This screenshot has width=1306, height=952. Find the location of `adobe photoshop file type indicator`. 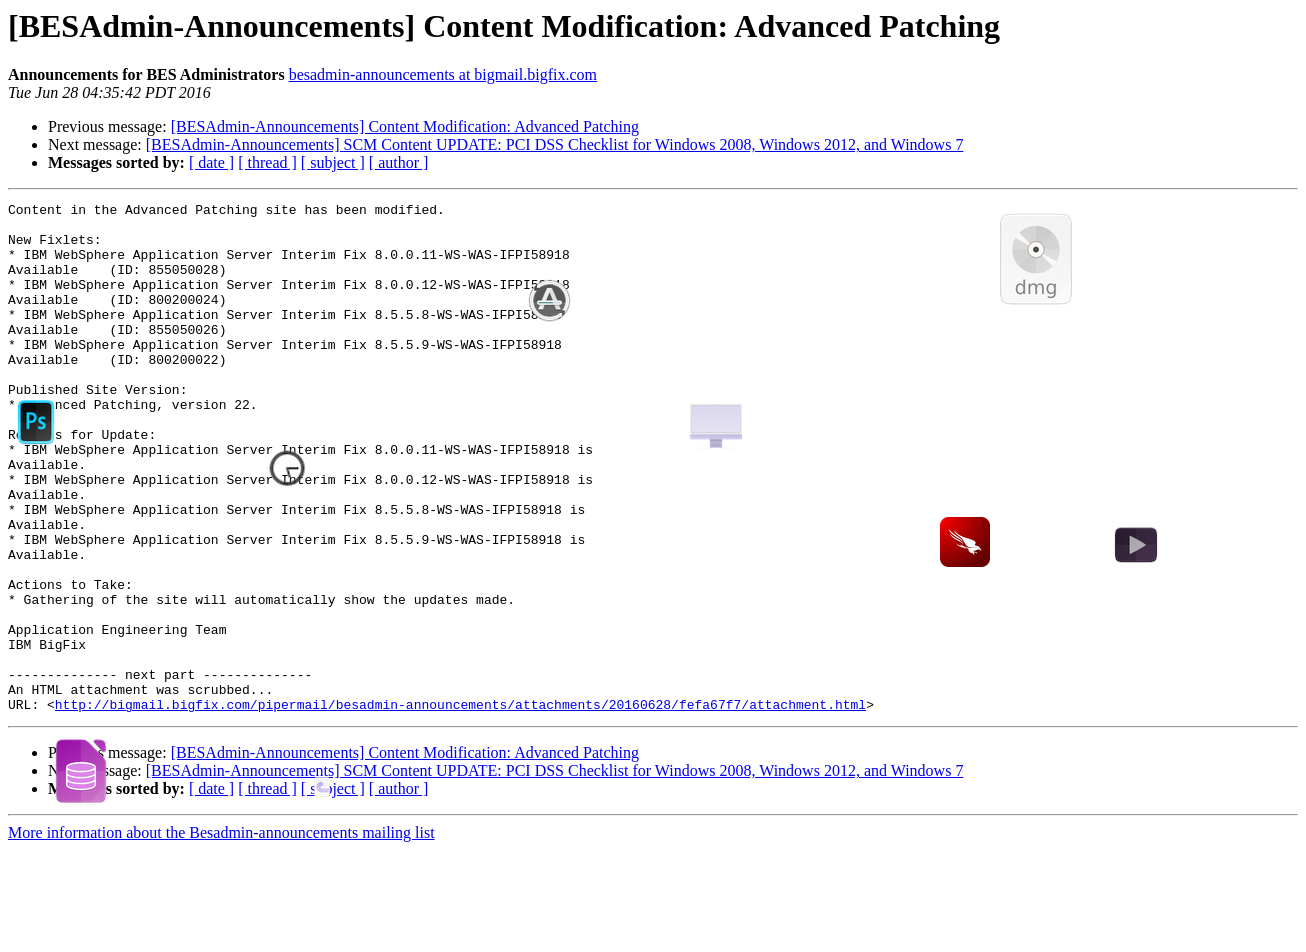

adobe photoshop file type indicator is located at coordinates (36, 422).